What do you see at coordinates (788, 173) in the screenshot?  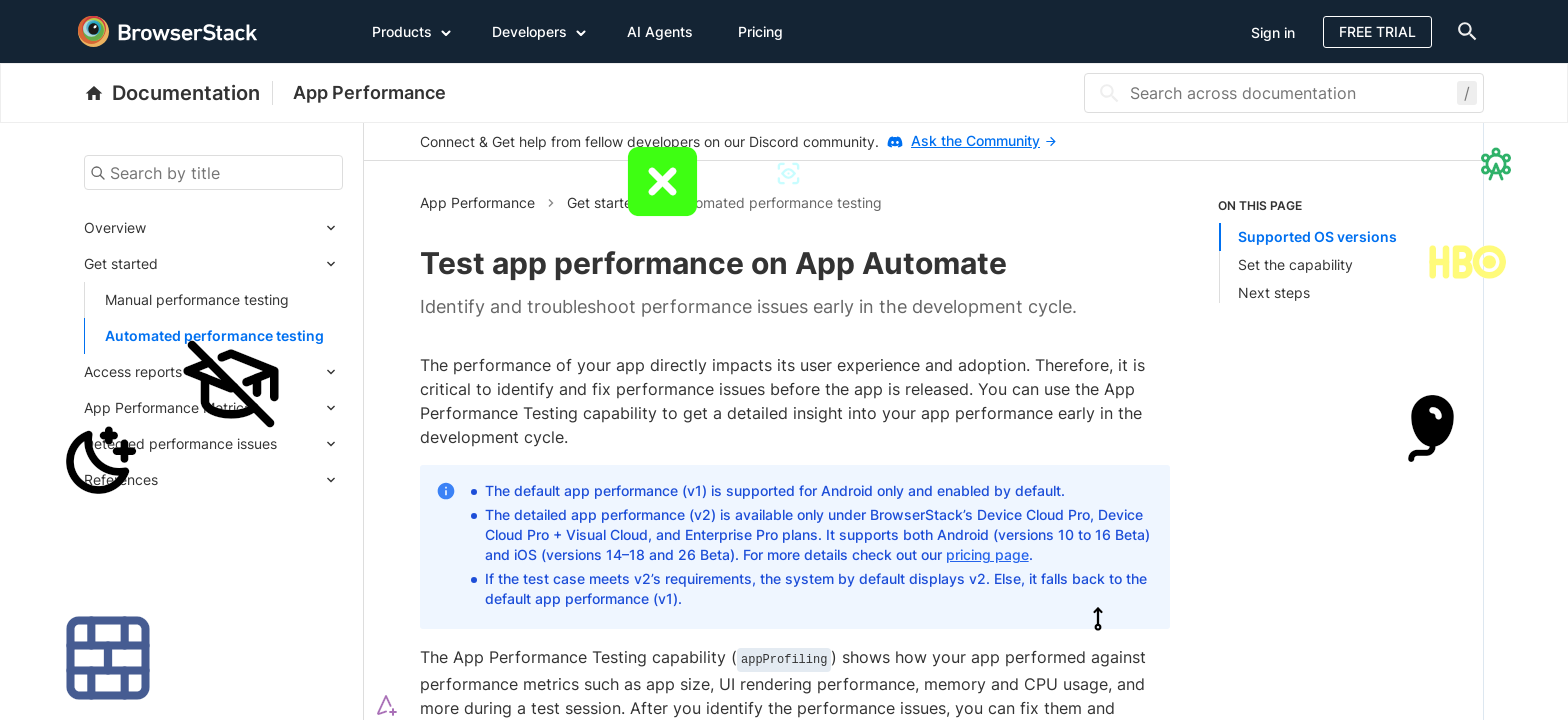 I see `scan with eye recognition` at bounding box center [788, 173].